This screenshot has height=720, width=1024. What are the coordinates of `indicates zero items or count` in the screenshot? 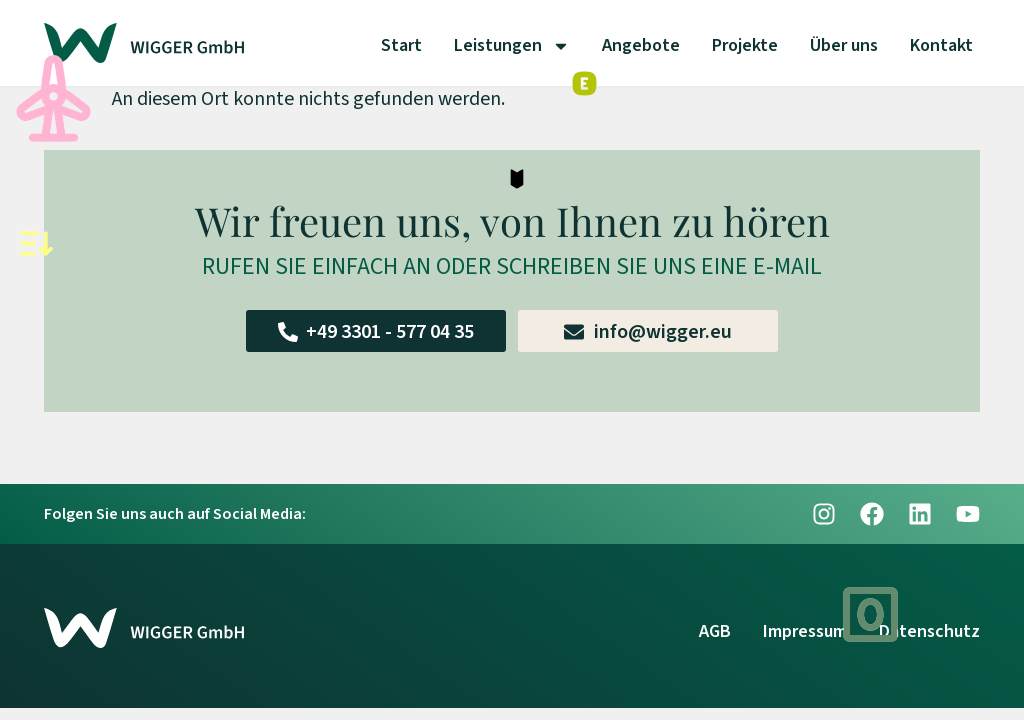 It's located at (870, 614).